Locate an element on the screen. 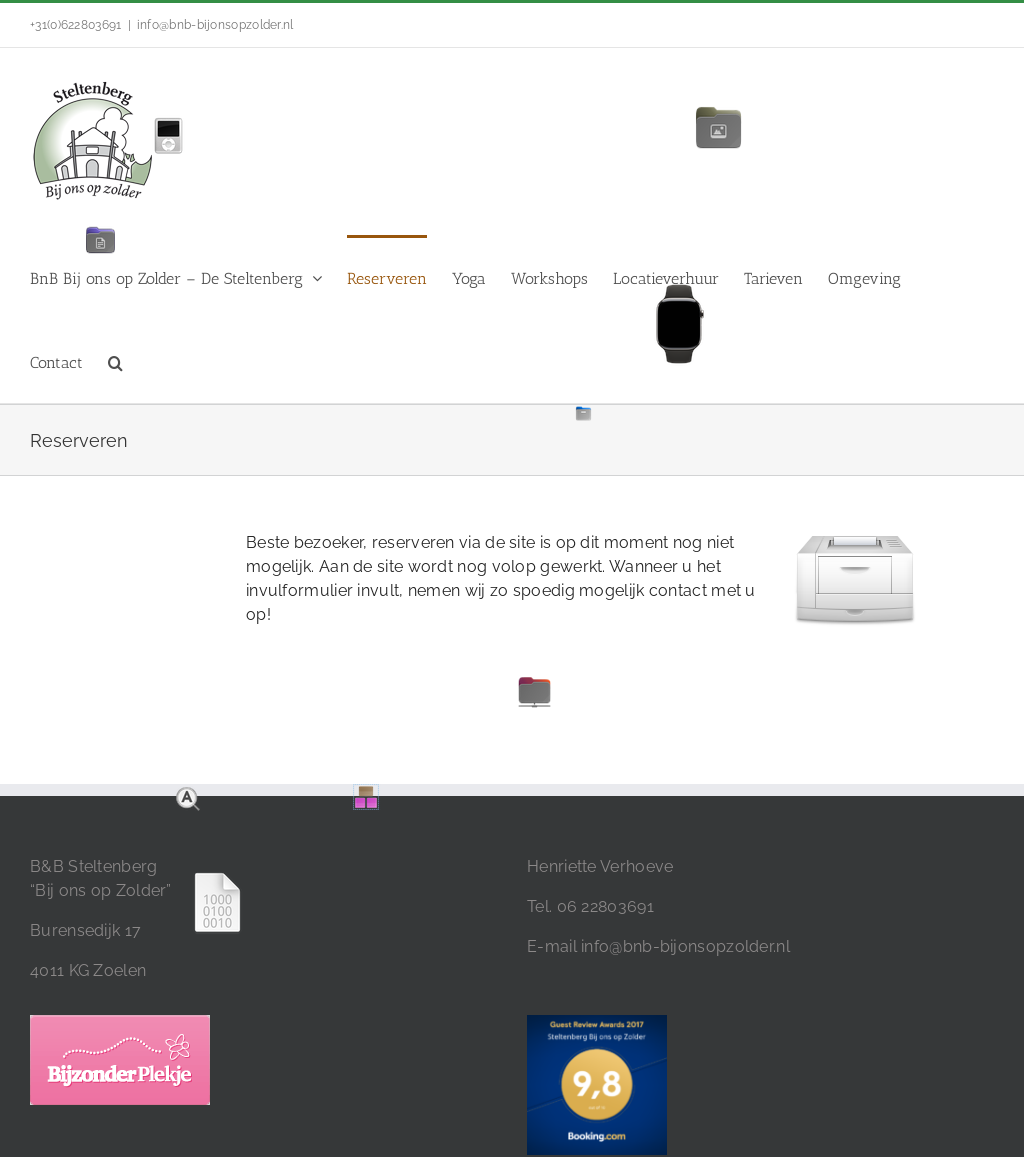  apple watch series 10 device icon is located at coordinates (679, 324).